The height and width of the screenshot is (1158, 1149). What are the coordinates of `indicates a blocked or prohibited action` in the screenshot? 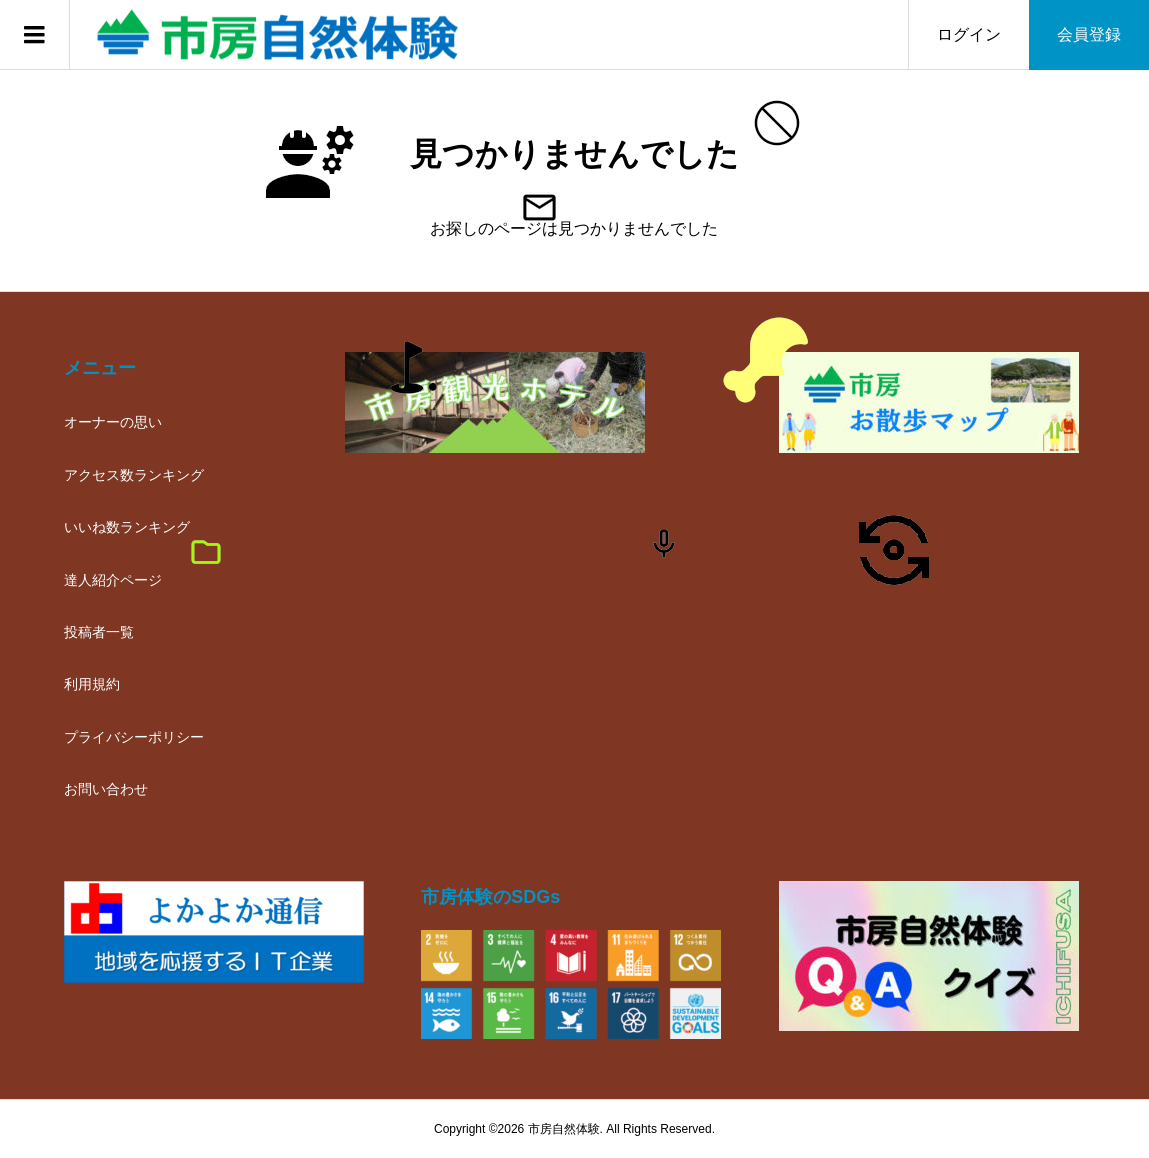 It's located at (777, 123).